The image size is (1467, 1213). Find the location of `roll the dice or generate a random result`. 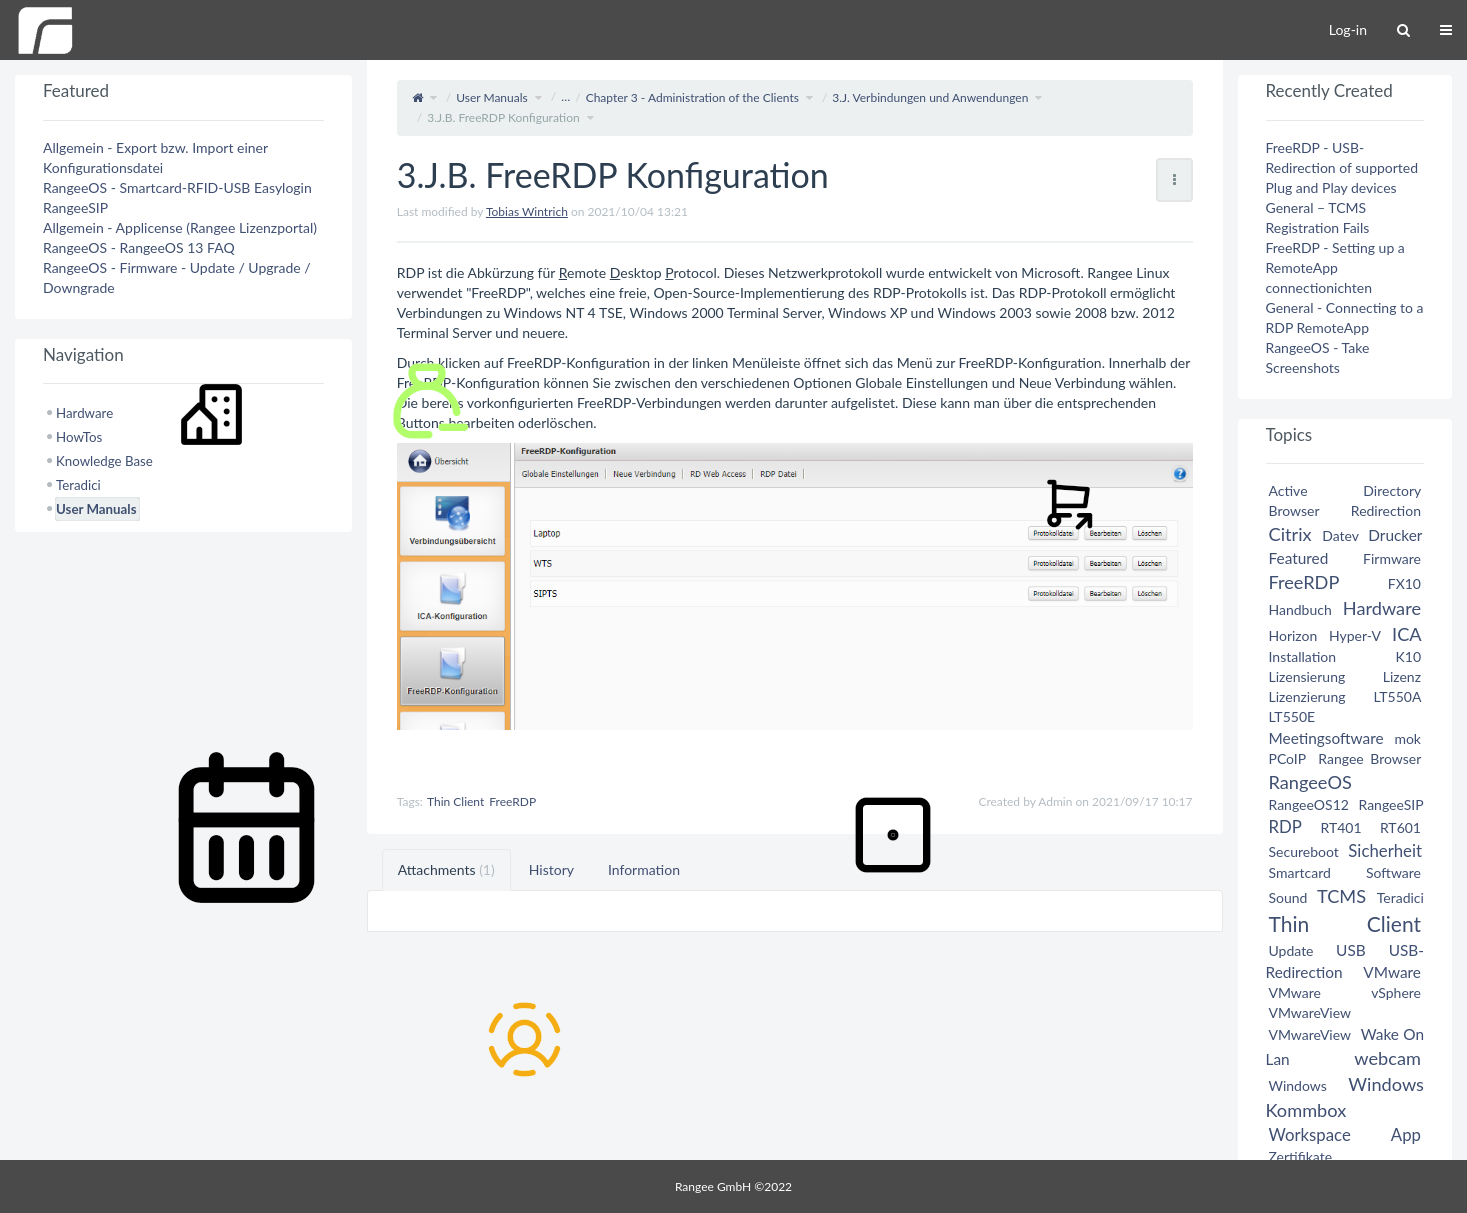

roll the dice or generate a random result is located at coordinates (893, 835).